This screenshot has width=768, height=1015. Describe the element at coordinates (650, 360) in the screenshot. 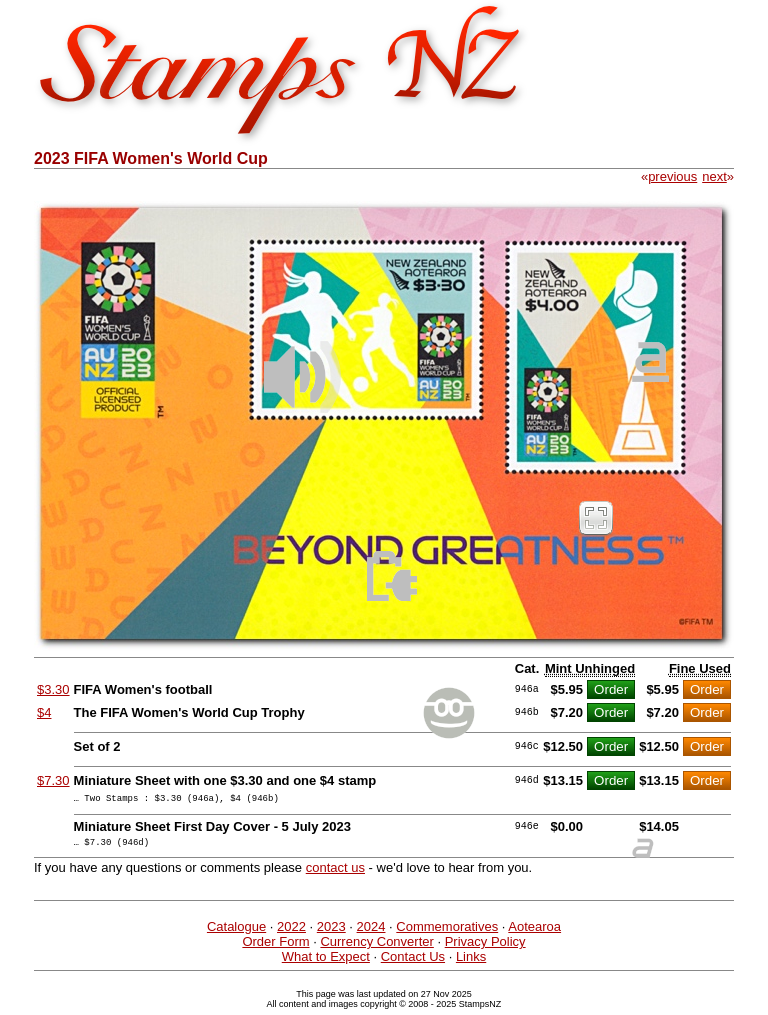

I see `apply underline formatting to selected text` at that location.